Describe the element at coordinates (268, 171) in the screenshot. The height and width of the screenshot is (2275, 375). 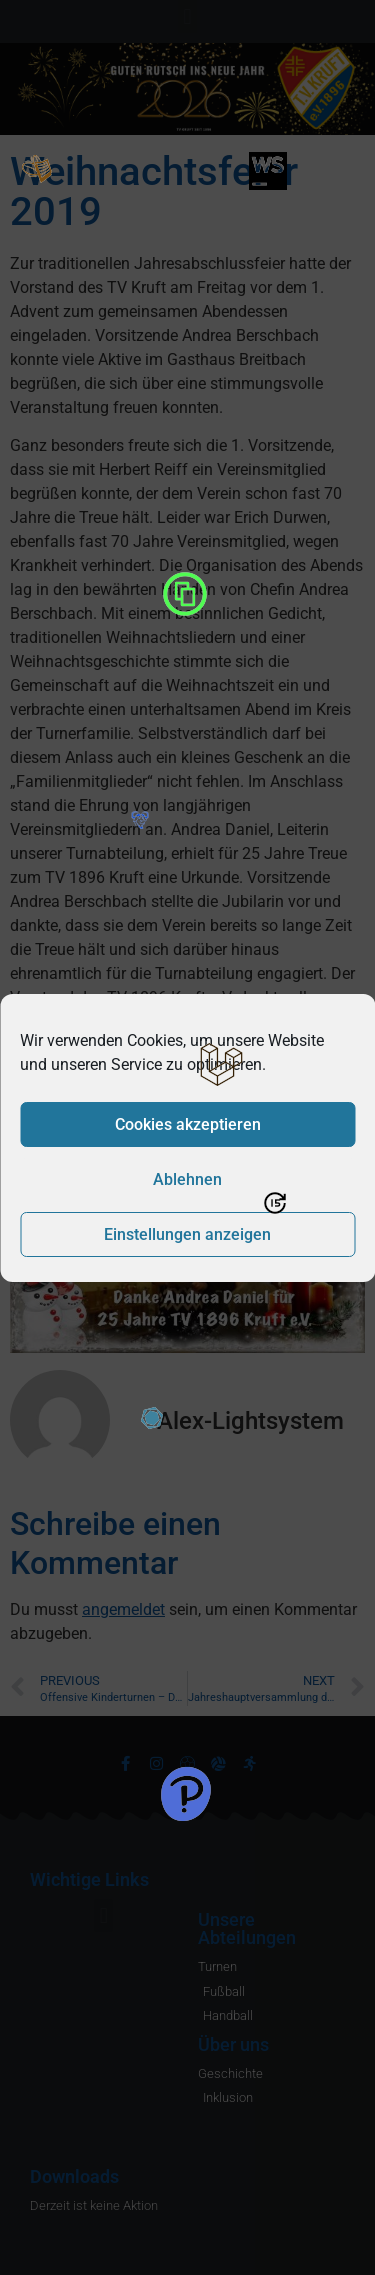
I see `open WebStorm IDE` at that location.